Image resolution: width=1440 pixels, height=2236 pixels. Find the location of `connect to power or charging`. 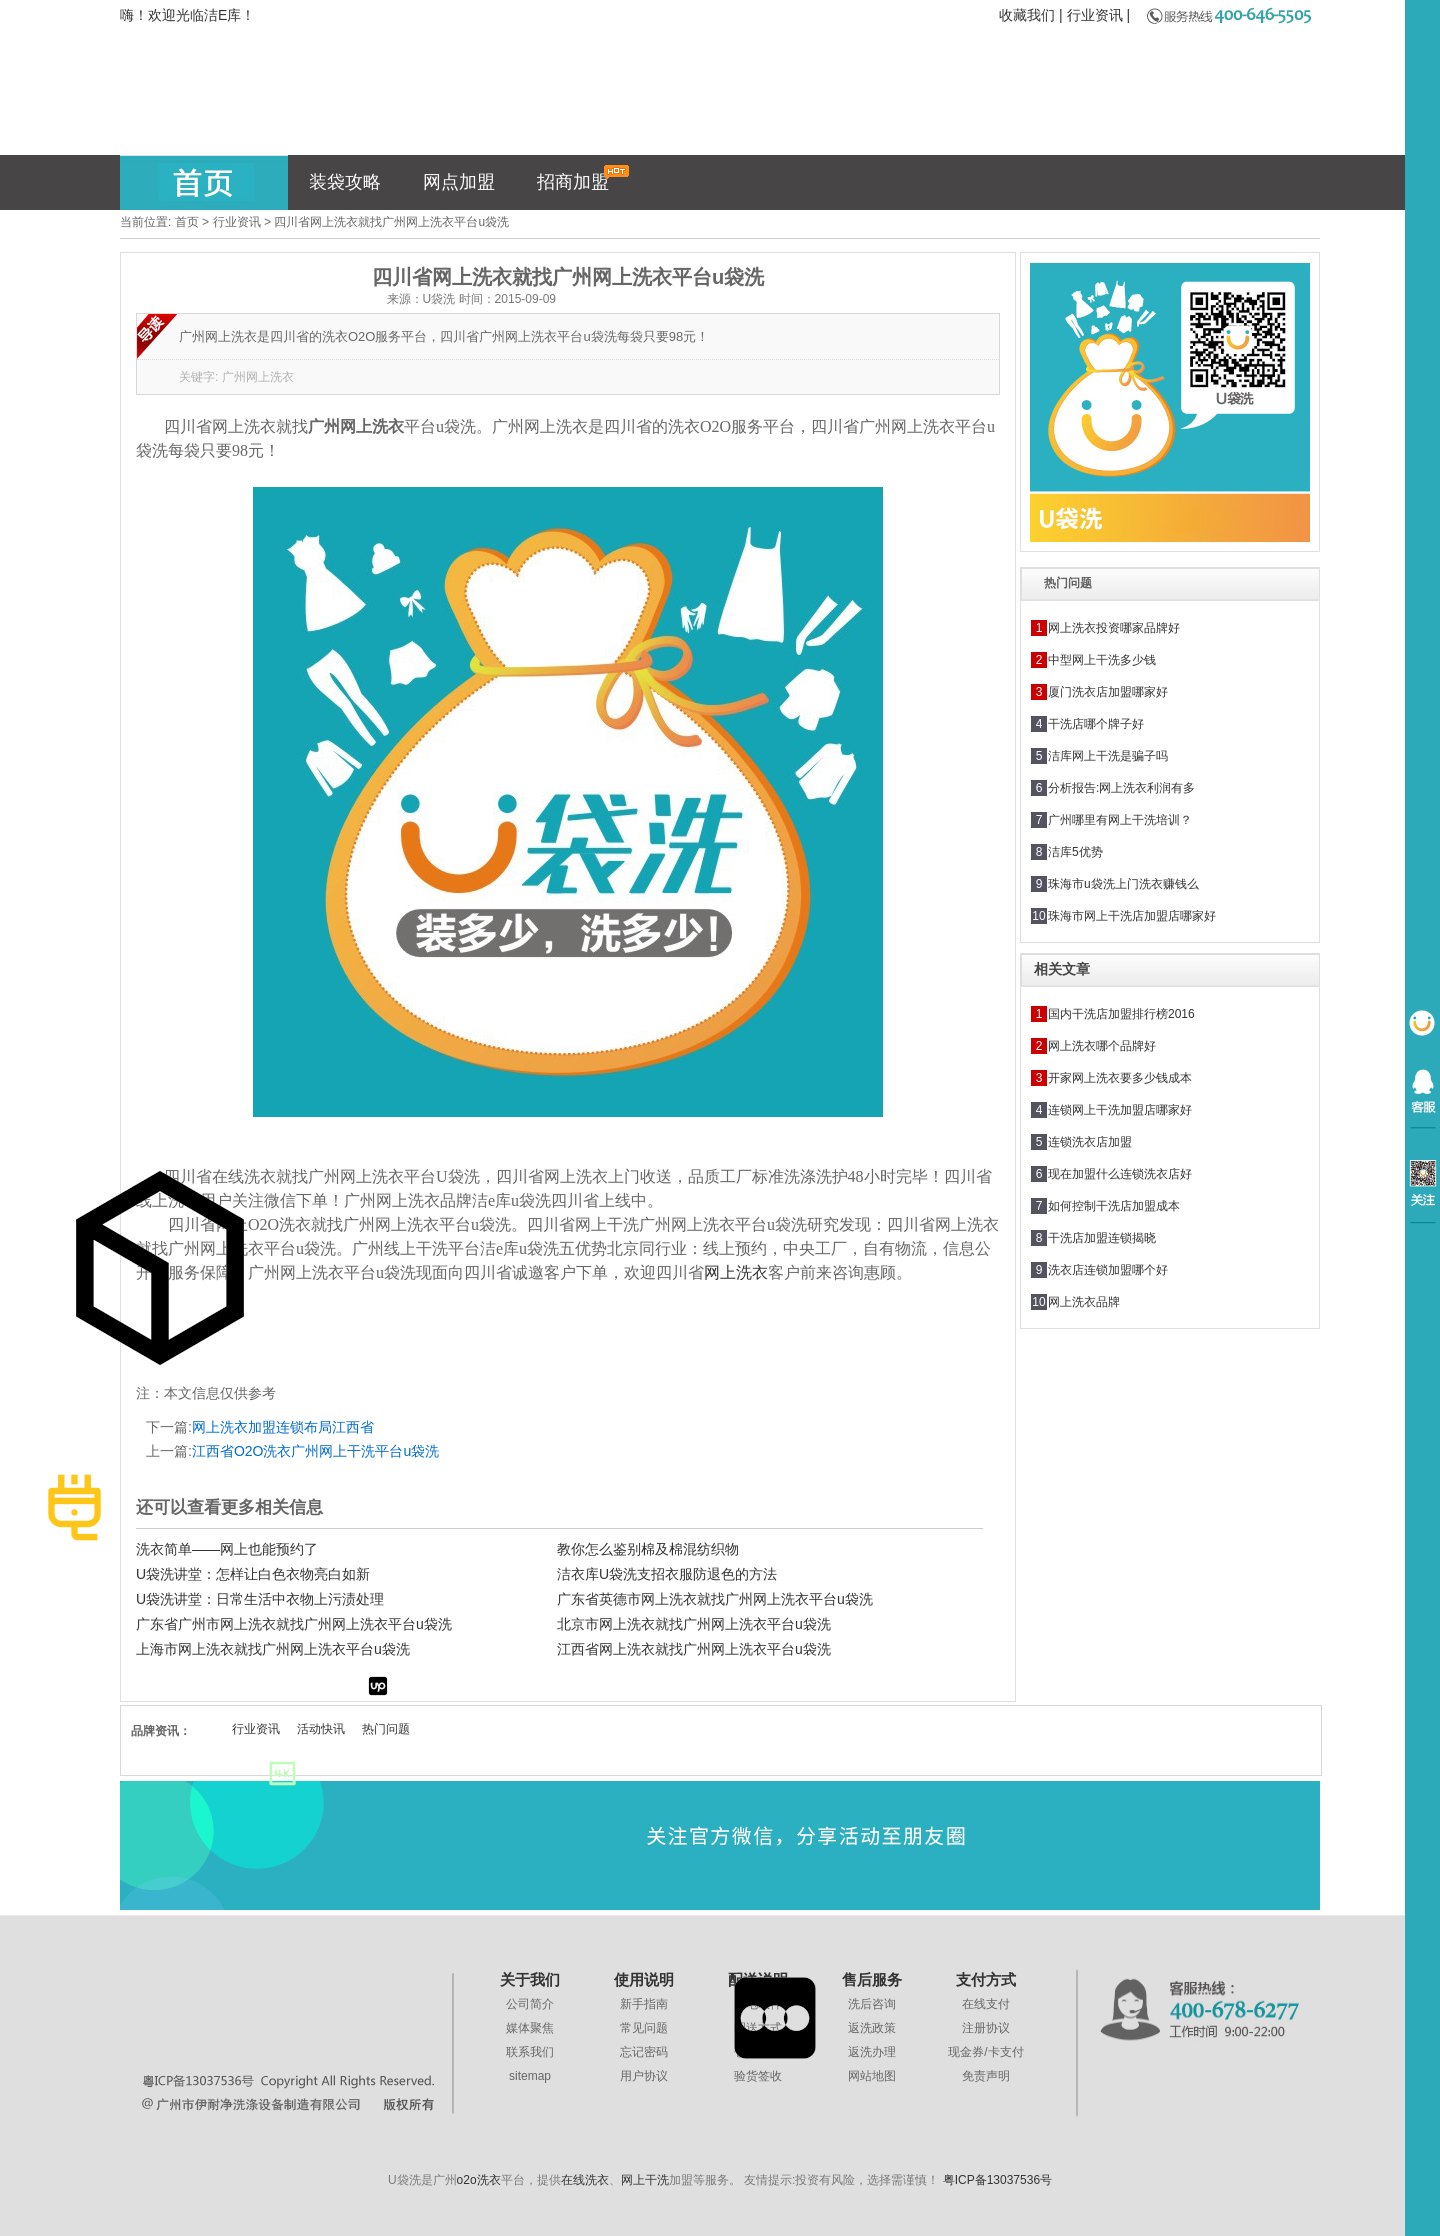

connect to power or charging is located at coordinates (74, 1507).